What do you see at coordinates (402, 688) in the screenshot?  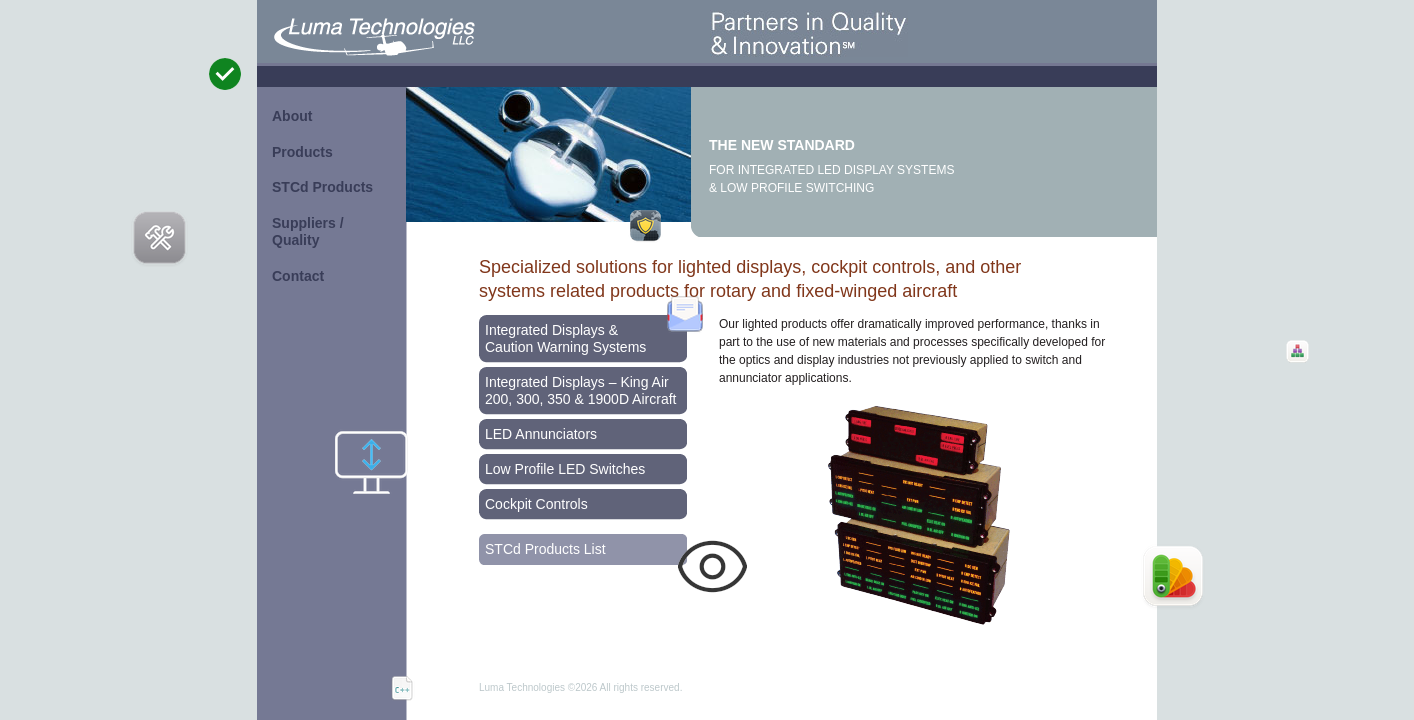 I see `a C++ source code file` at bounding box center [402, 688].